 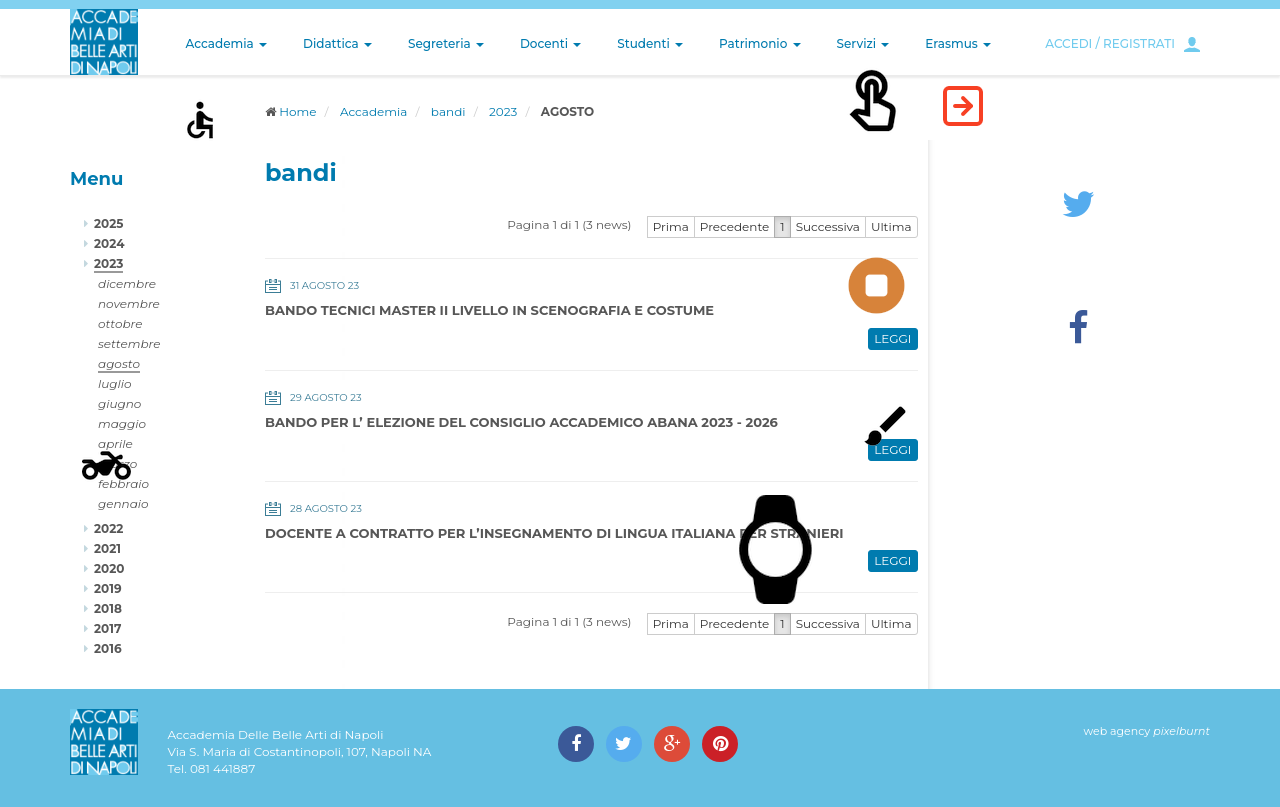 What do you see at coordinates (876, 285) in the screenshot?
I see `stop media playback` at bounding box center [876, 285].